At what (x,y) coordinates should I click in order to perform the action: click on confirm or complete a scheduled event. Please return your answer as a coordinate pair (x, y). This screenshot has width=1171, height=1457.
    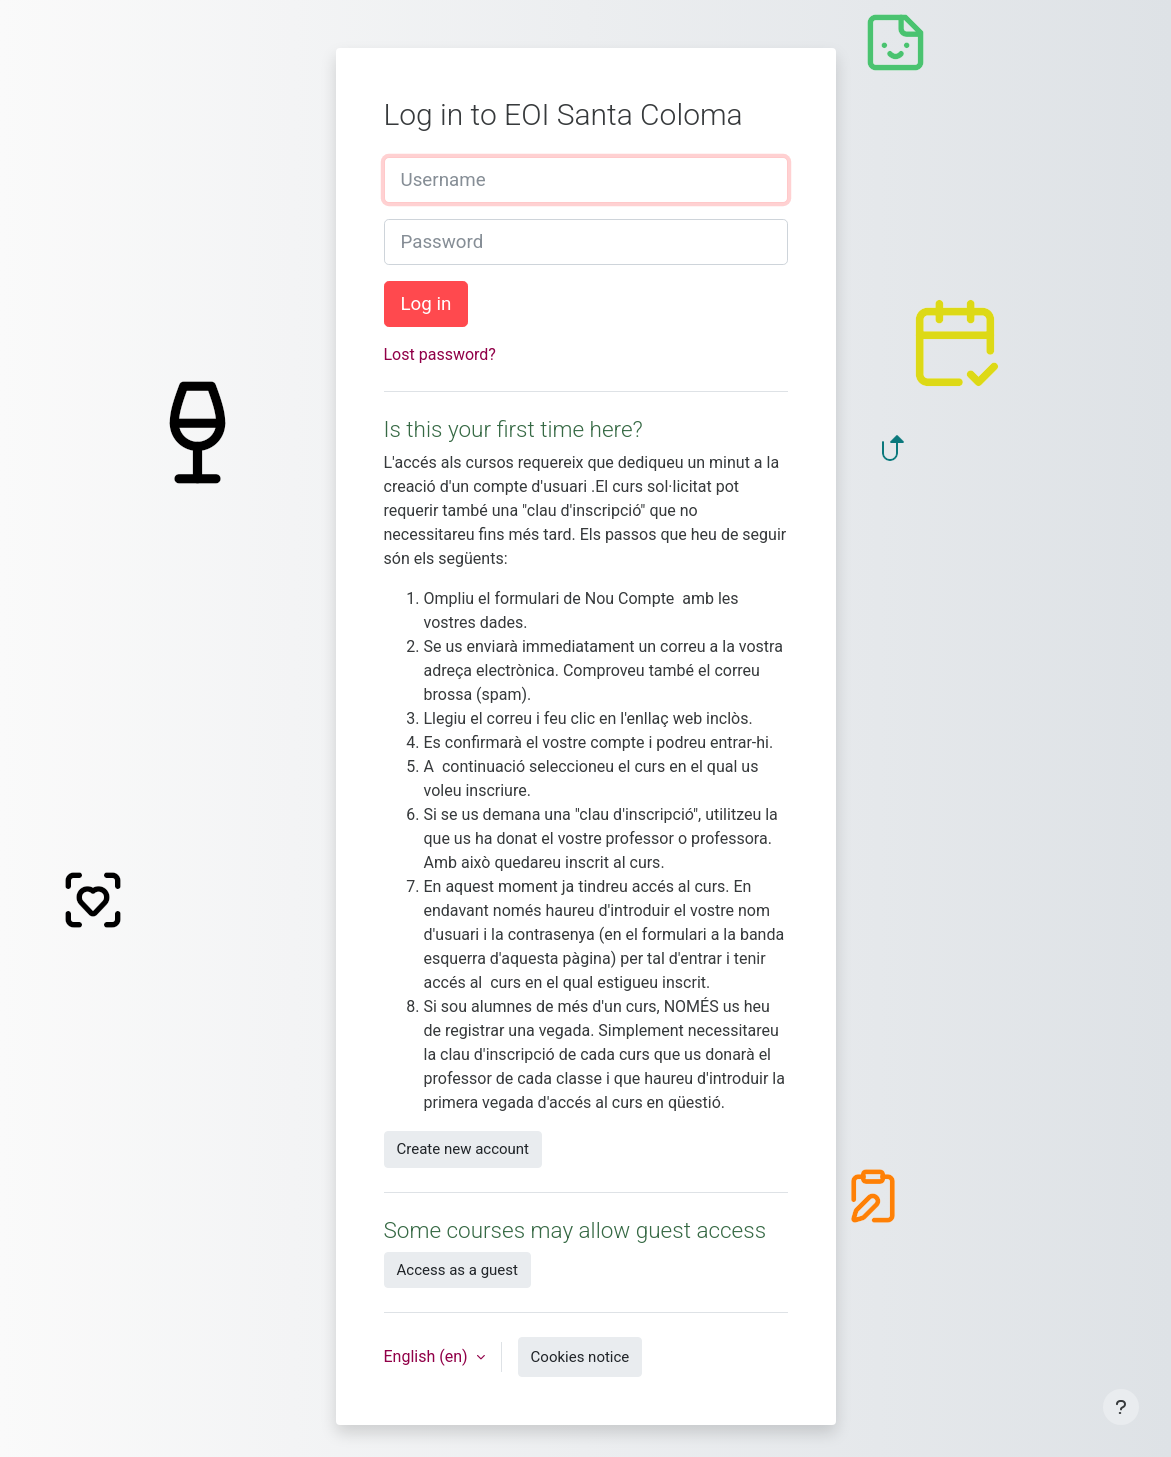
    Looking at the image, I should click on (955, 343).